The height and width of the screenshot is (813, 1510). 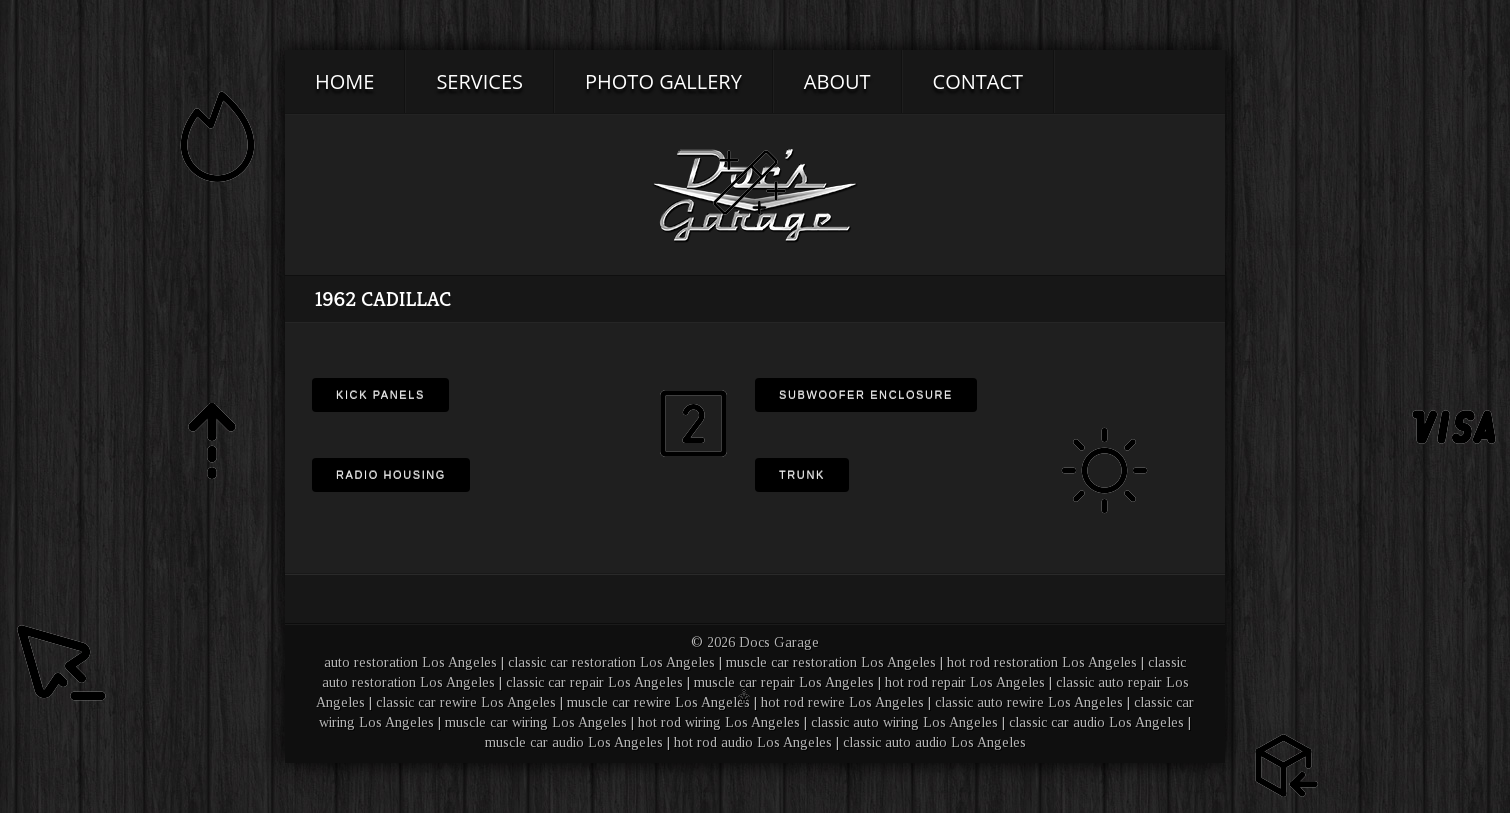 What do you see at coordinates (1104, 470) in the screenshot?
I see `switch to light mode` at bounding box center [1104, 470].